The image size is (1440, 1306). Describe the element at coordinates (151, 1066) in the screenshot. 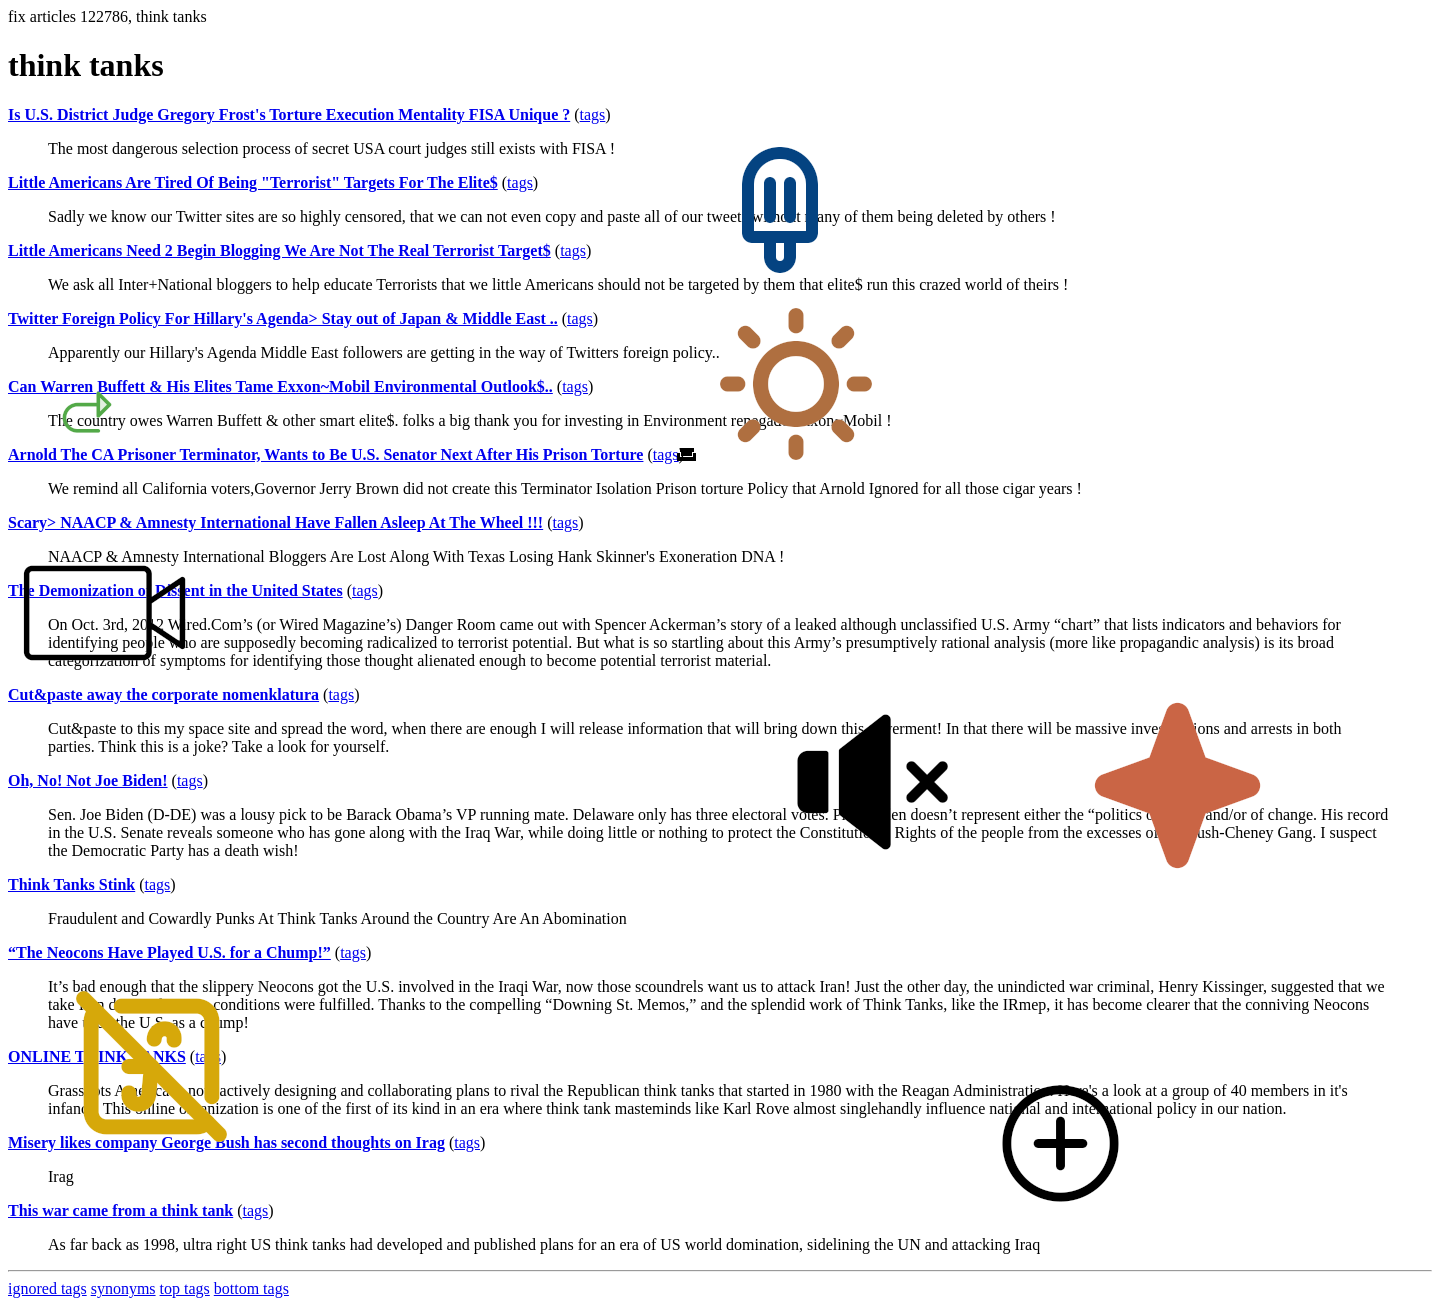

I see `disable function or formula mode` at that location.